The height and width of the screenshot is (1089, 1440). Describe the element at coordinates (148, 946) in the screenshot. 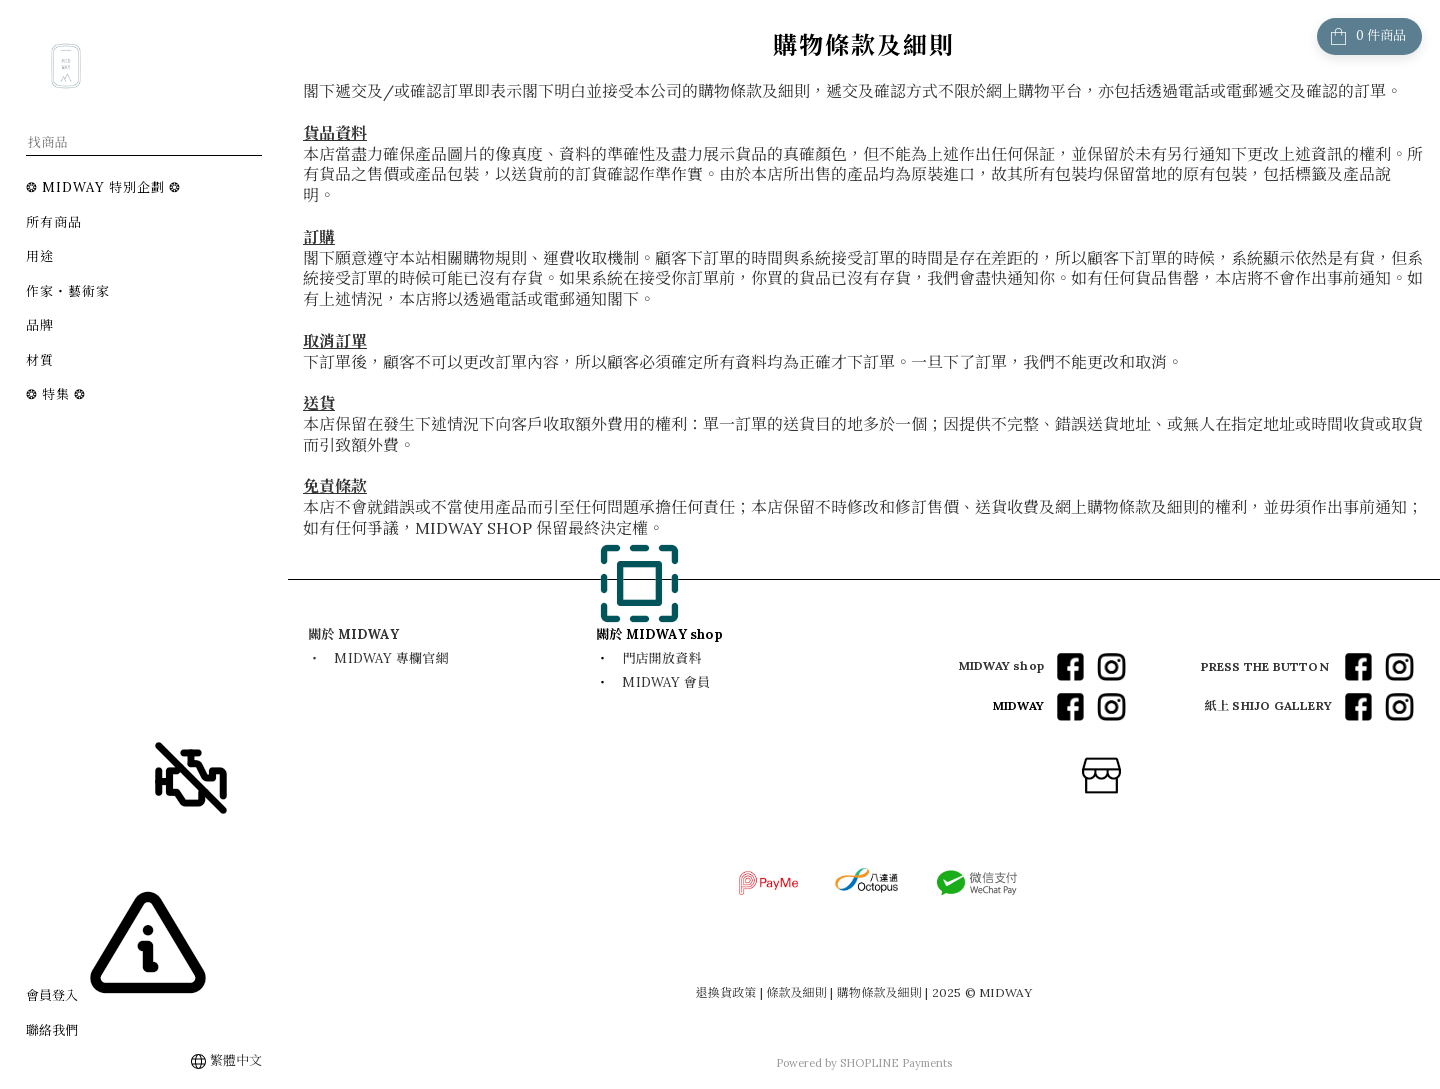

I see `view important information or notice` at that location.